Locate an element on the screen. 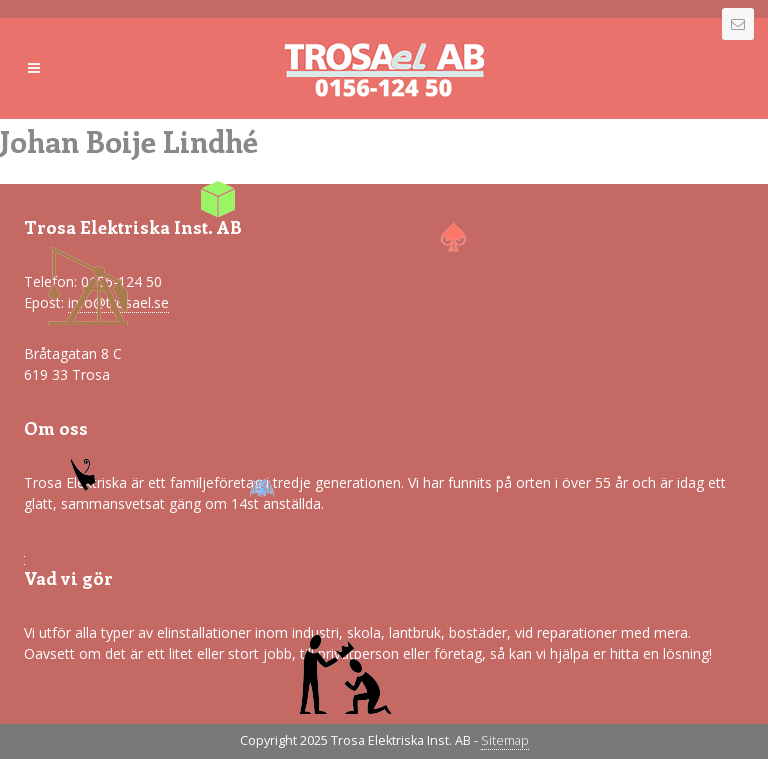  launch projectile or siege weapon in game is located at coordinates (88, 283).